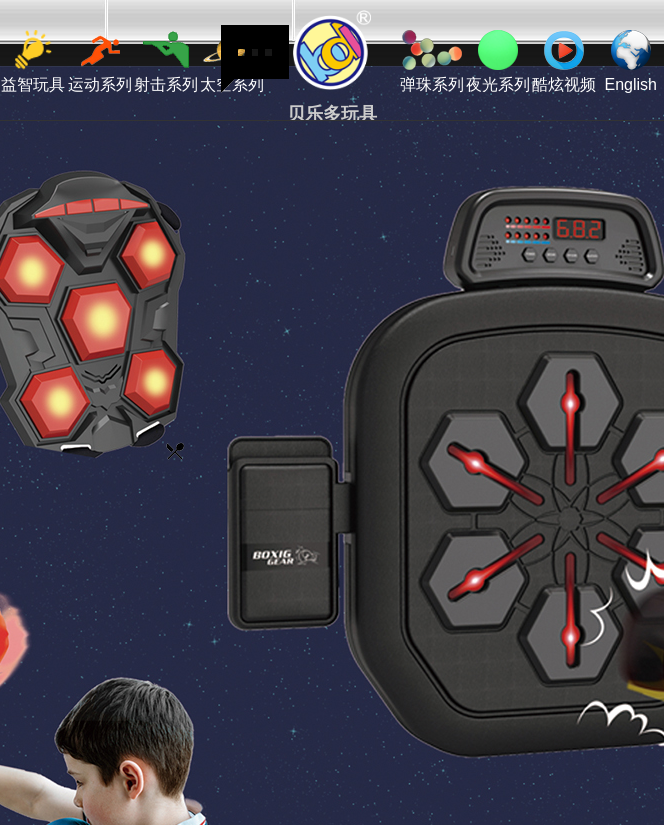 The width and height of the screenshot is (664, 825). I want to click on find nearby restaurants, so click(175, 451).